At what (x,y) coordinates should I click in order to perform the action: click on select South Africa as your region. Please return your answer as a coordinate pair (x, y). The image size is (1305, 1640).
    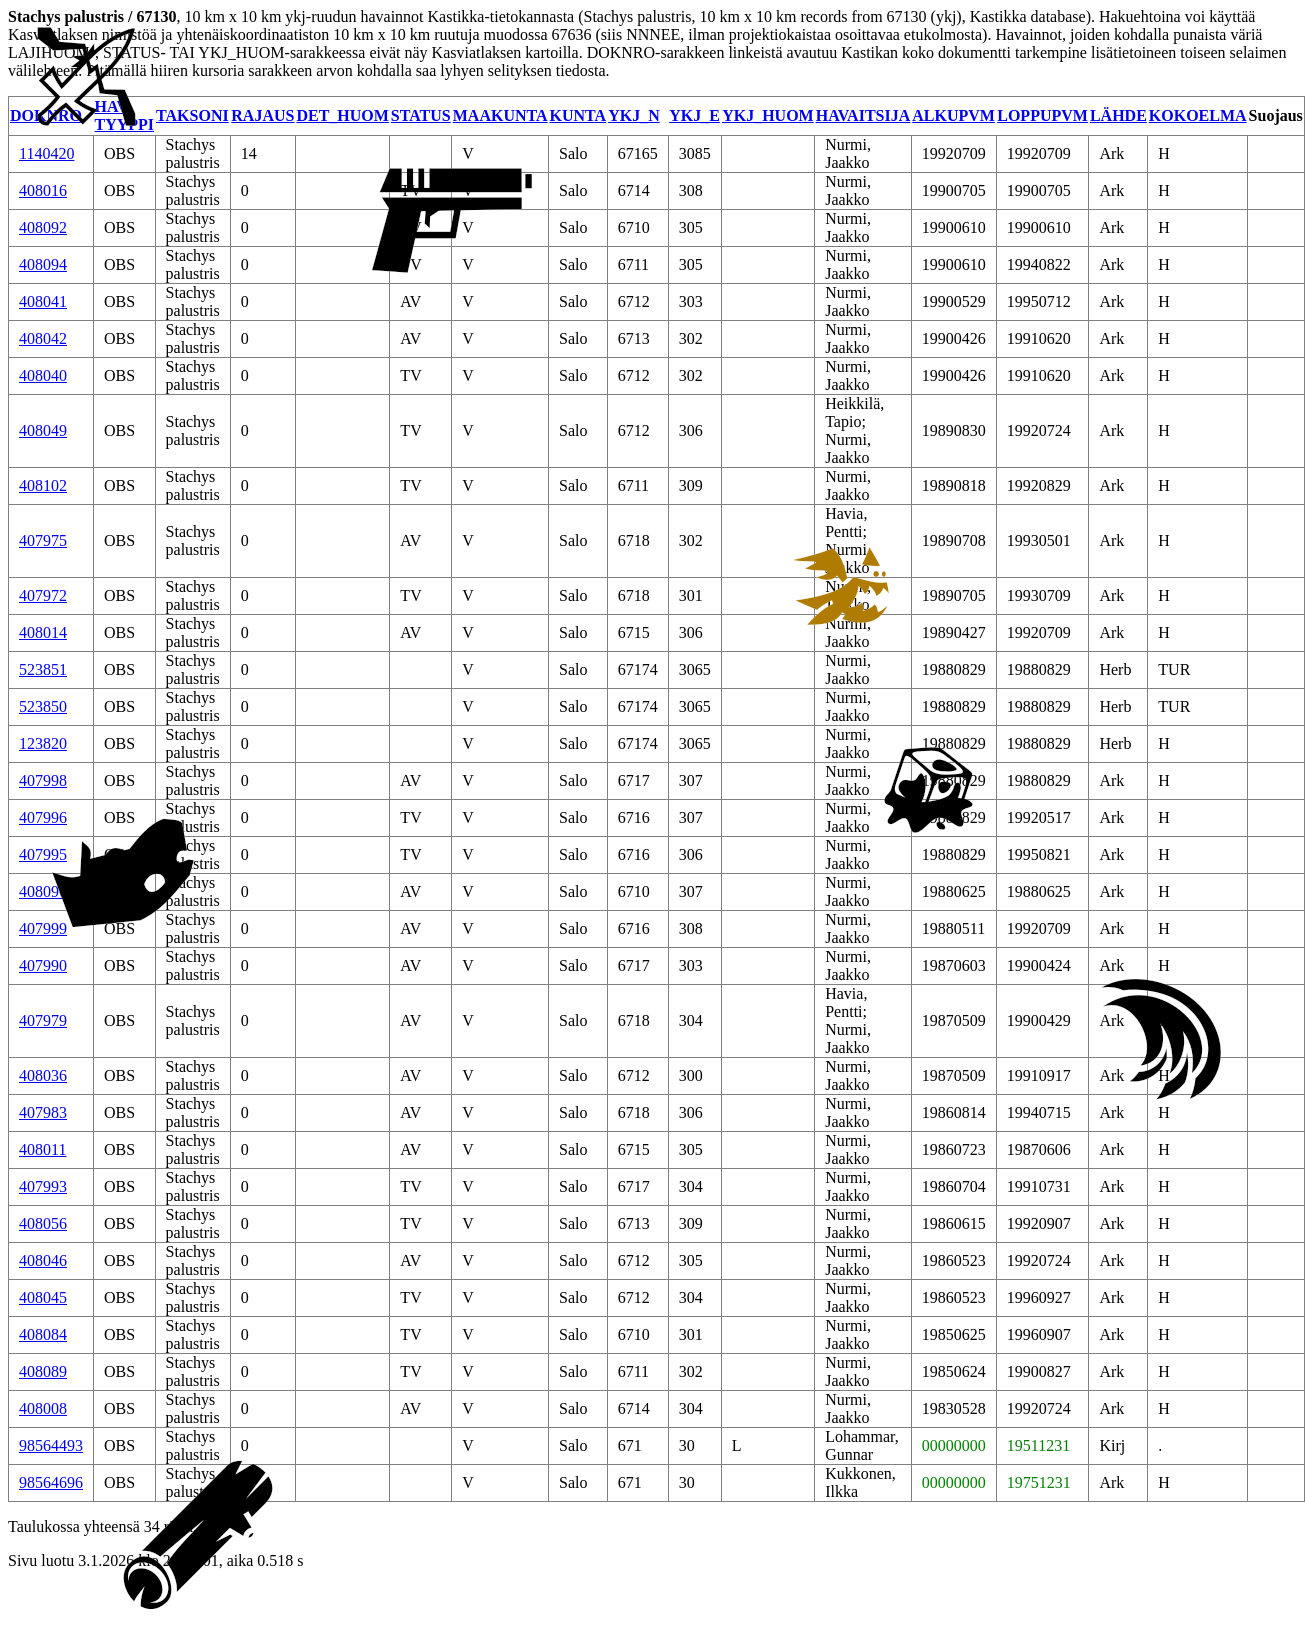
    Looking at the image, I should click on (123, 873).